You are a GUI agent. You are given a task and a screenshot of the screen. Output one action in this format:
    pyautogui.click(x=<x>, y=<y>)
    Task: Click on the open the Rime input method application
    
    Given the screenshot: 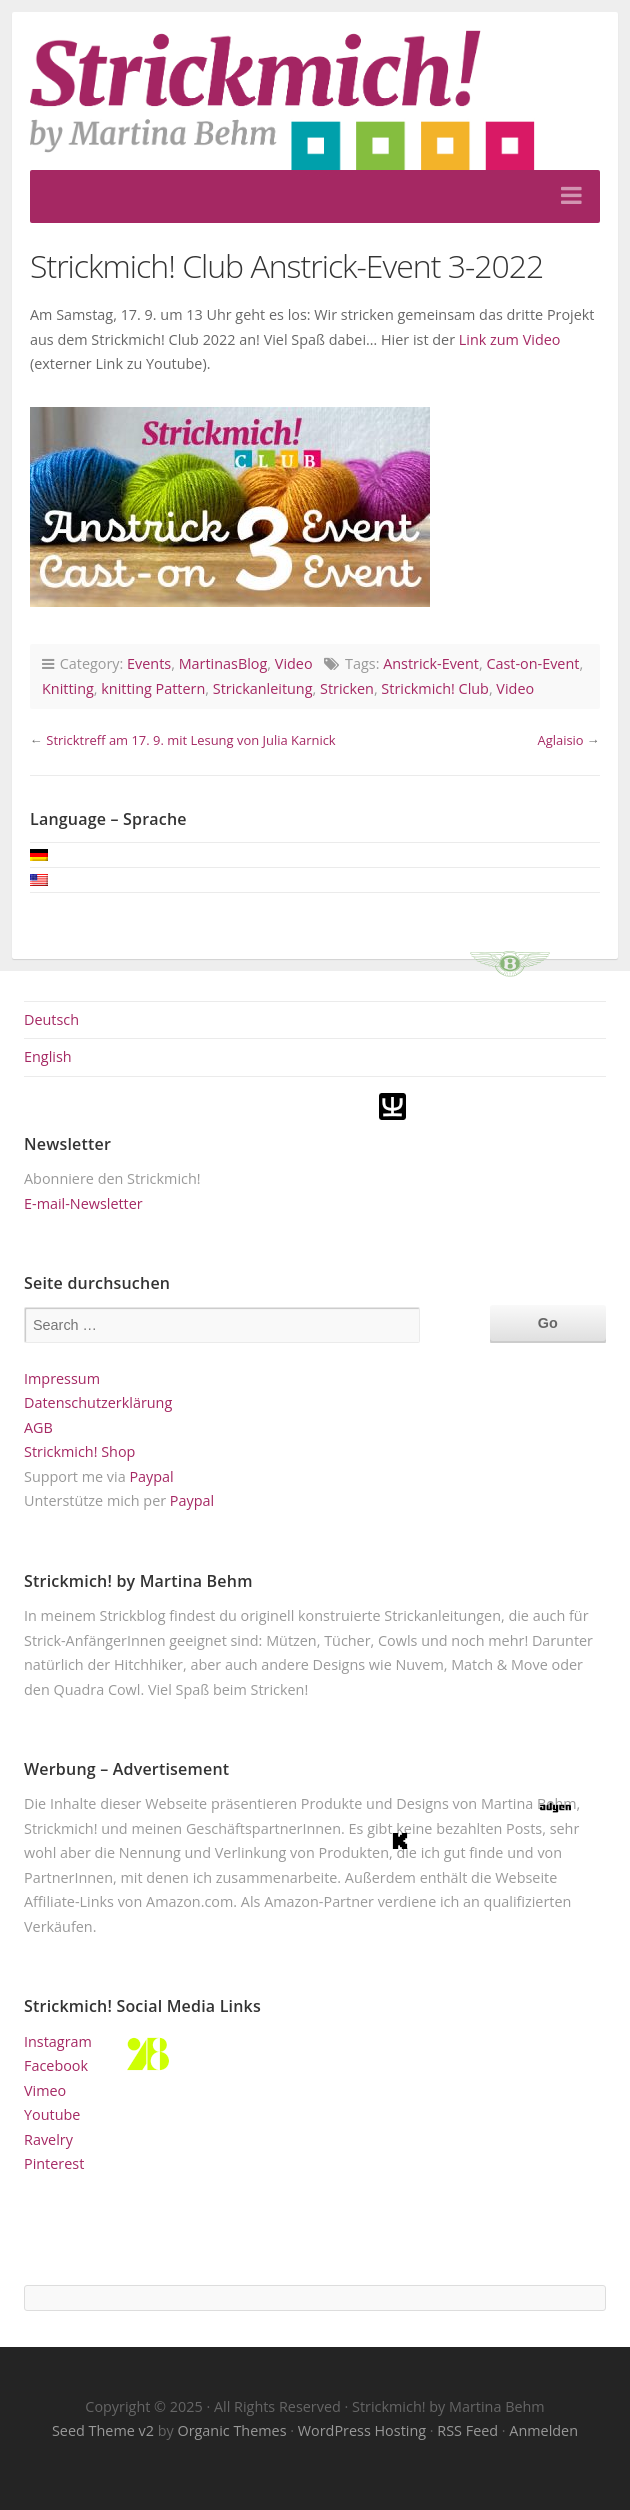 What is the action you would take?
    pyautogui.click(x=392, y=1106)
    